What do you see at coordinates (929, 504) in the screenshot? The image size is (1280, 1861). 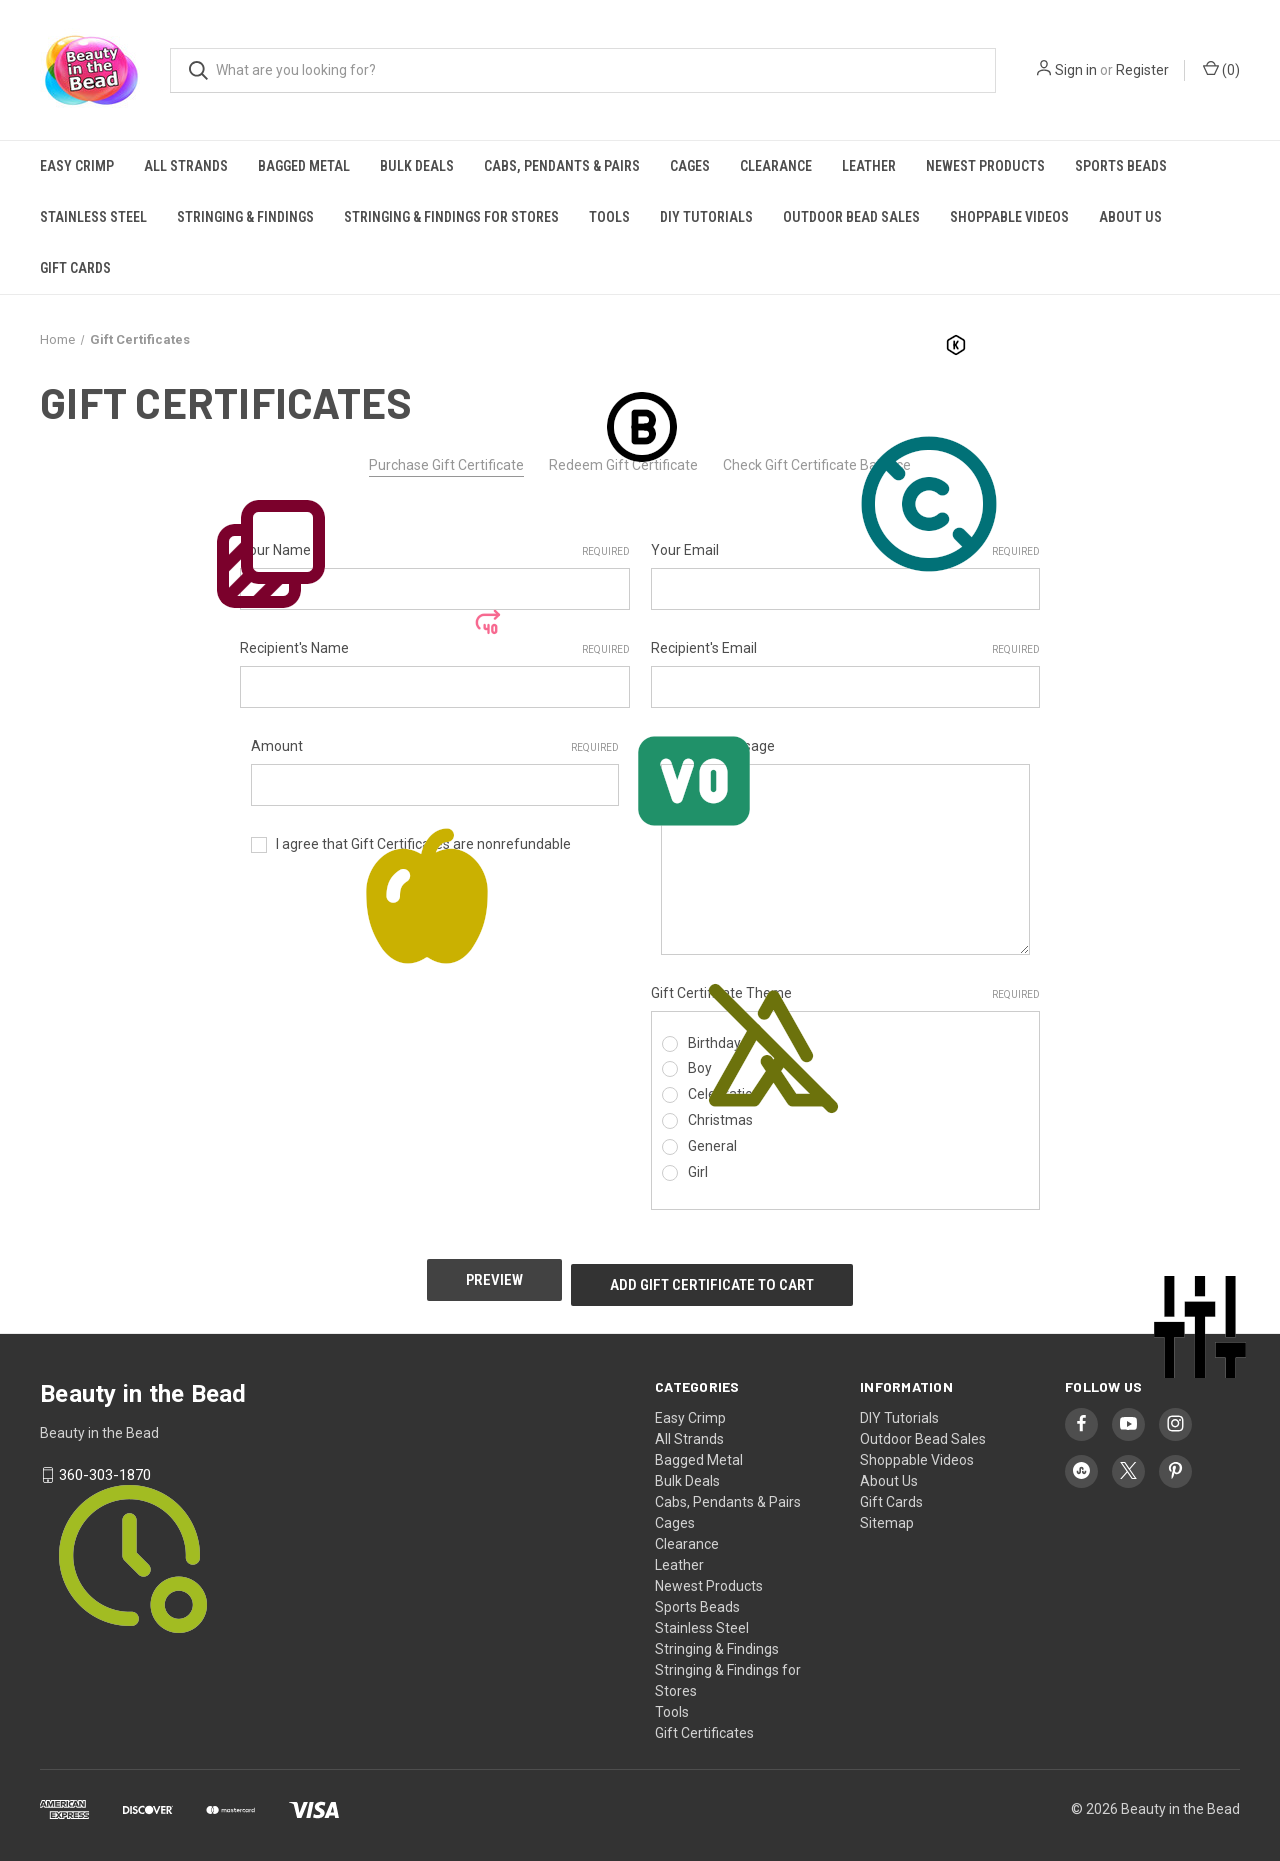 I see `indicates content is copyright-free or in the public domain` at bounding box center [929, 504].